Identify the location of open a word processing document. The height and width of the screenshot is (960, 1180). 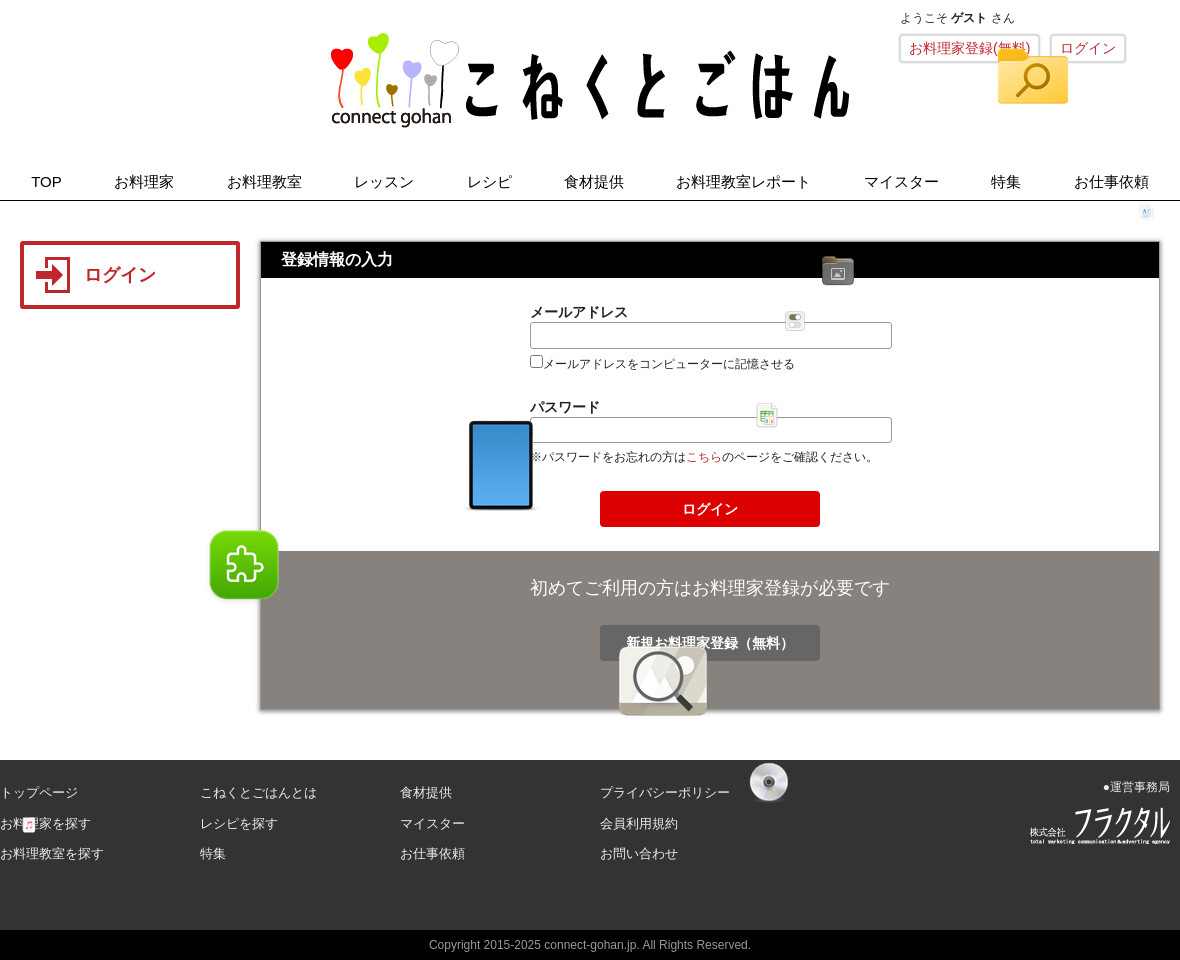
(1146, 211).